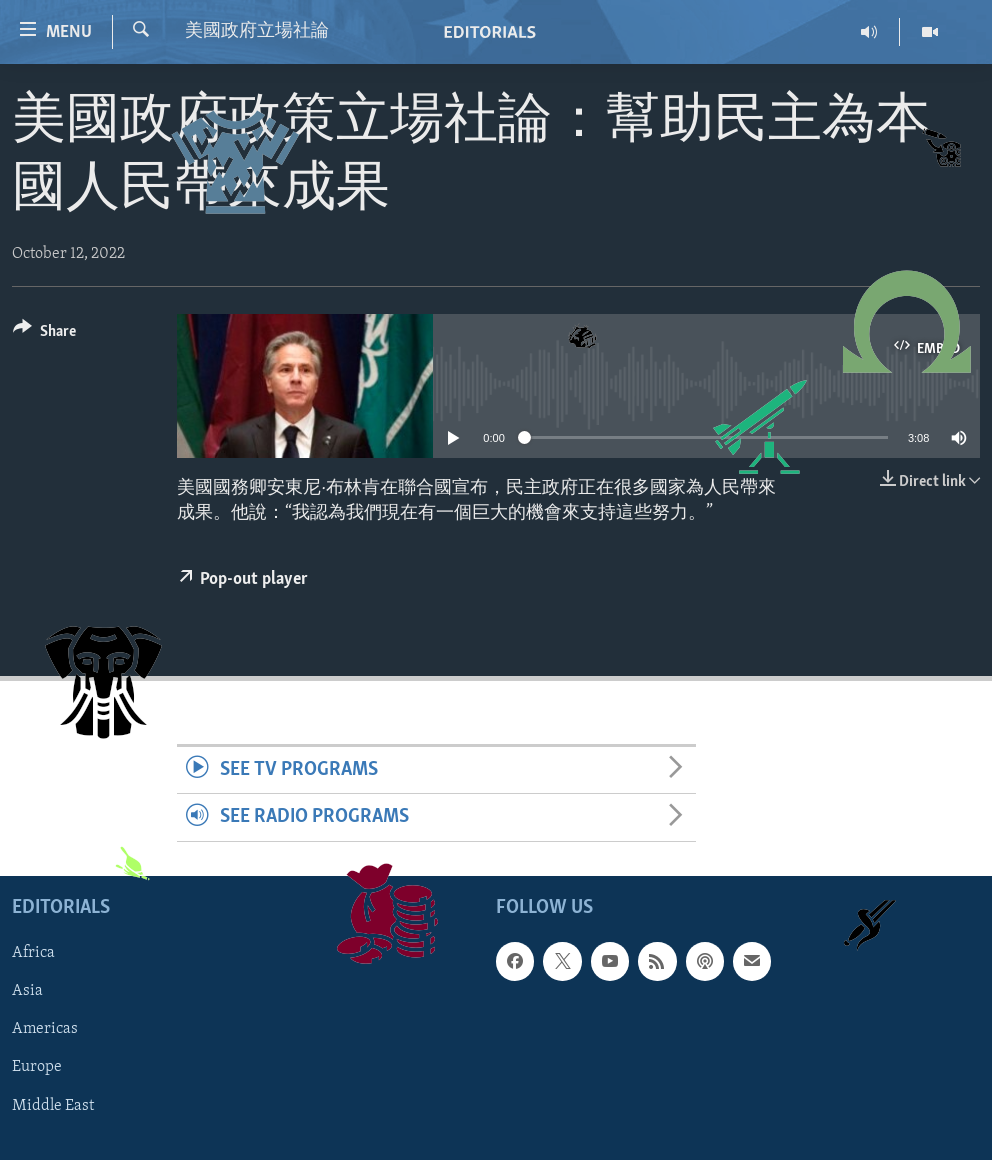 The height and width of the screenshot is (1160, 992). Describe the element at coordinates (760, 427) in the screenshot. I see `launch missile attack in game` at that location.